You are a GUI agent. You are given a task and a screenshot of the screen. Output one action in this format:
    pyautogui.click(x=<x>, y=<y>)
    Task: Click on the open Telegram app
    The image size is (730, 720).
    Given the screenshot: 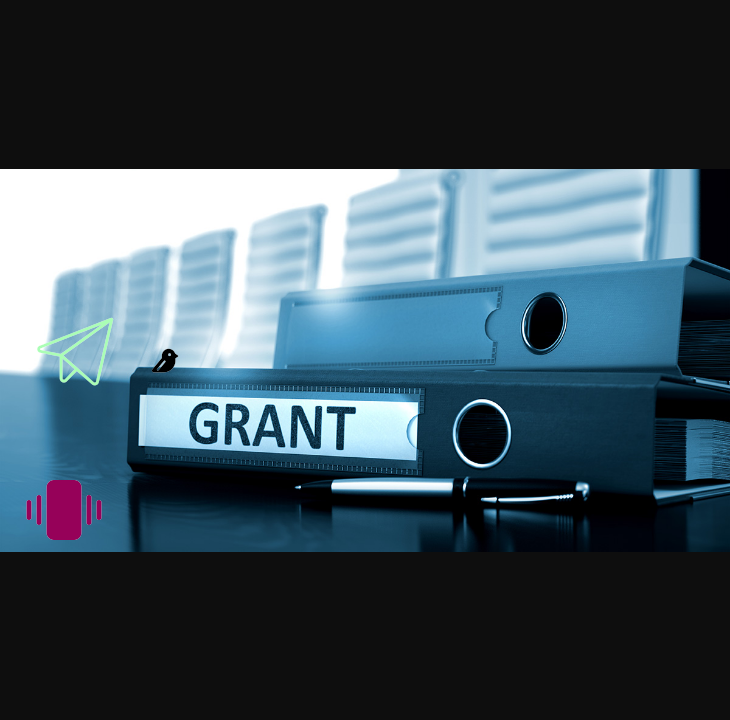 What is the action you would take?
    pyautogui.click(x=78, y=353)
    